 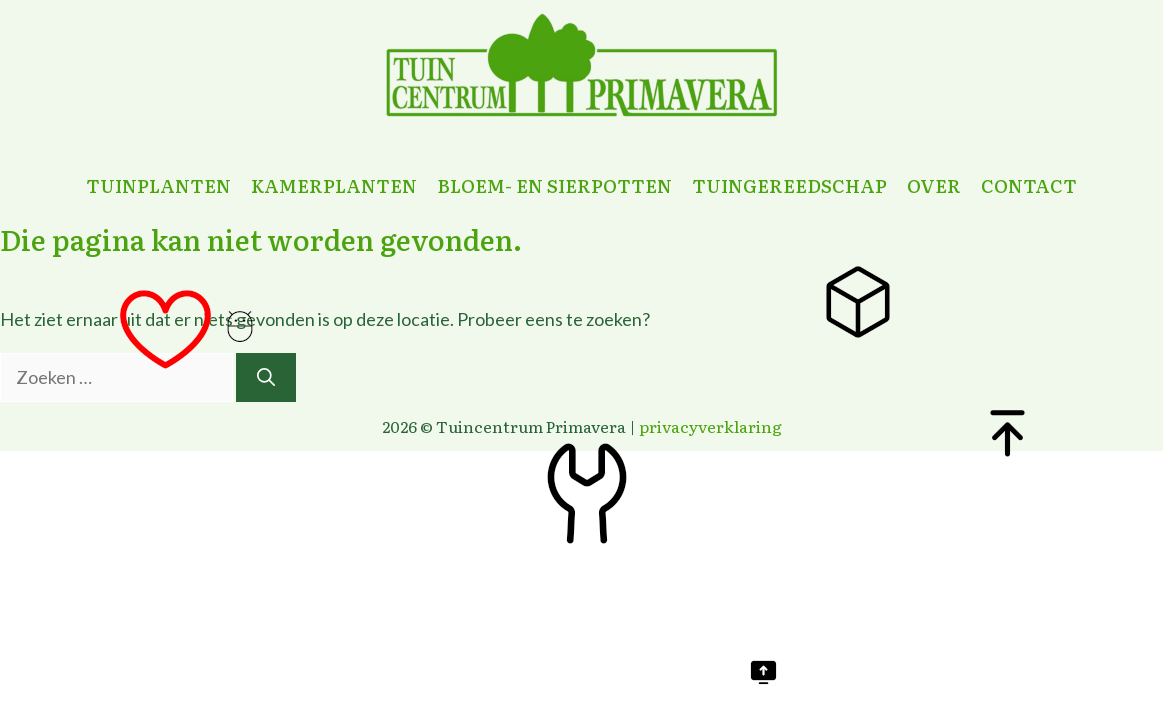 I want to click on upload file to display or screen, so click(x=763, y=671).